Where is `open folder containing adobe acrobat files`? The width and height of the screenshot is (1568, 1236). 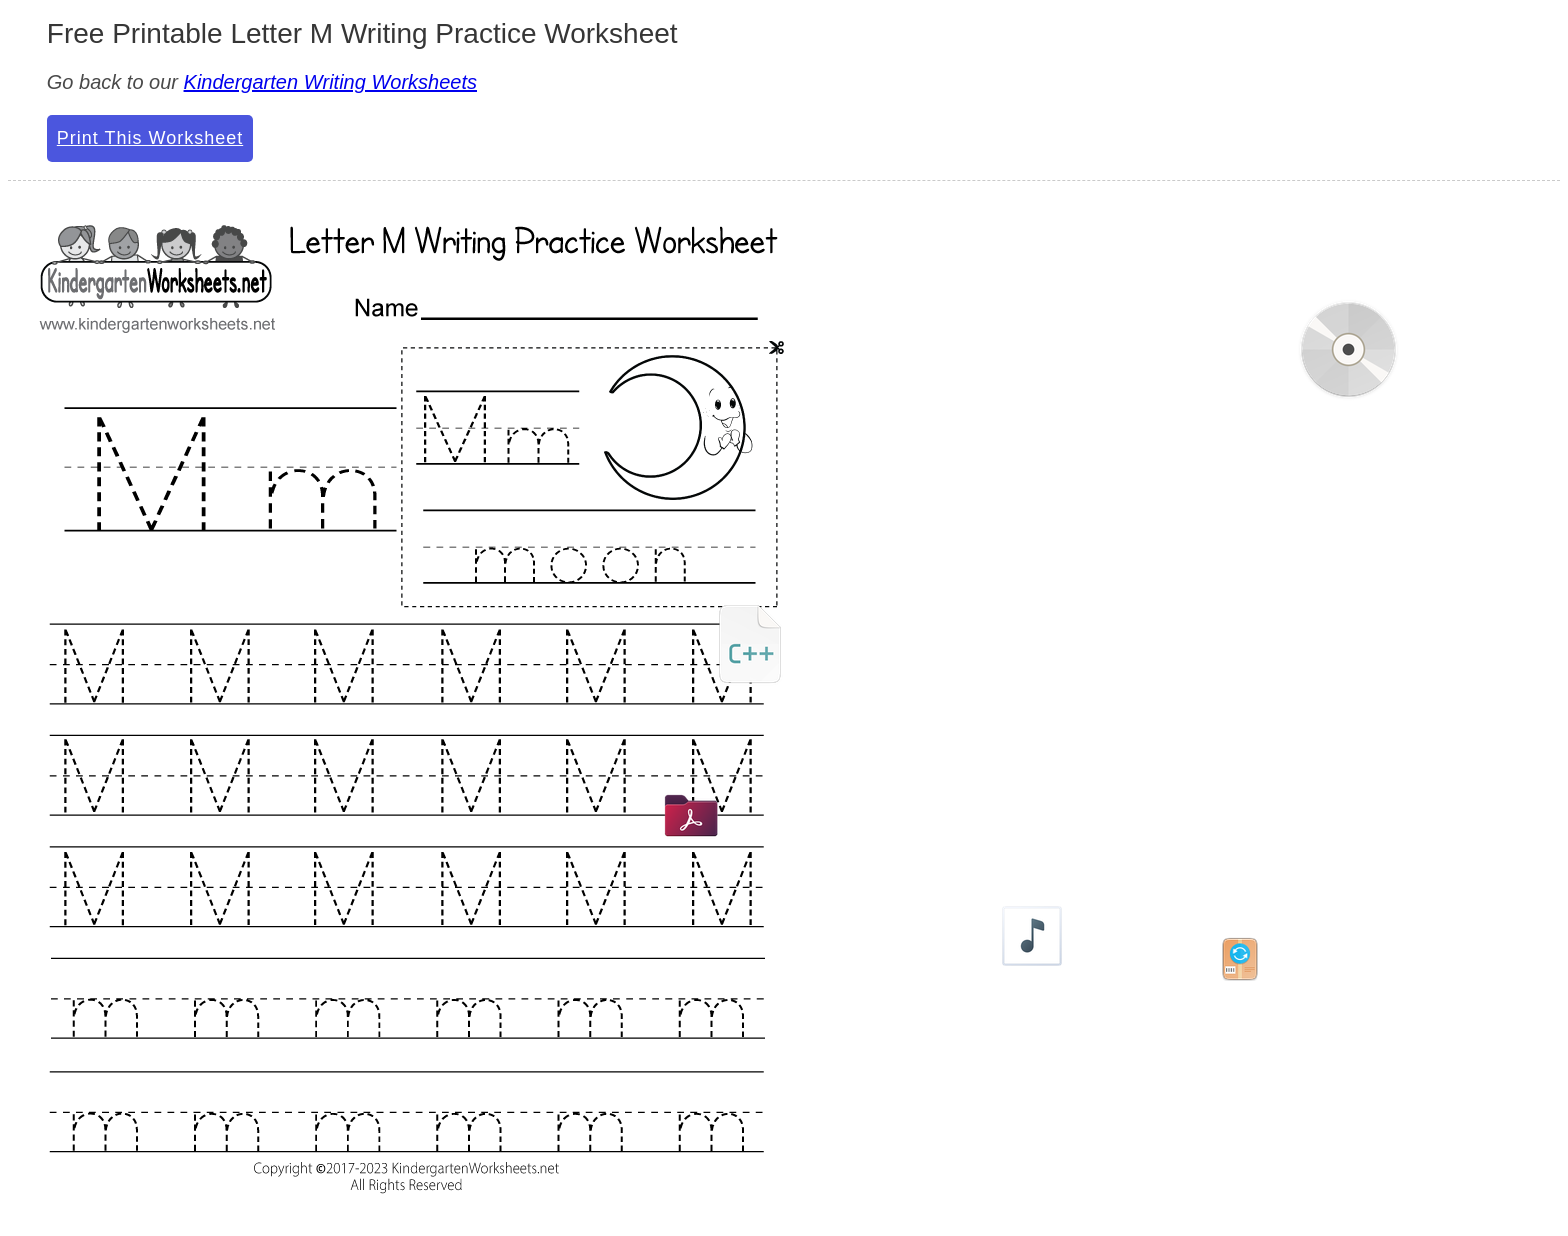
open folder containing adobe acrobat files is located at coordinates (691, 817).